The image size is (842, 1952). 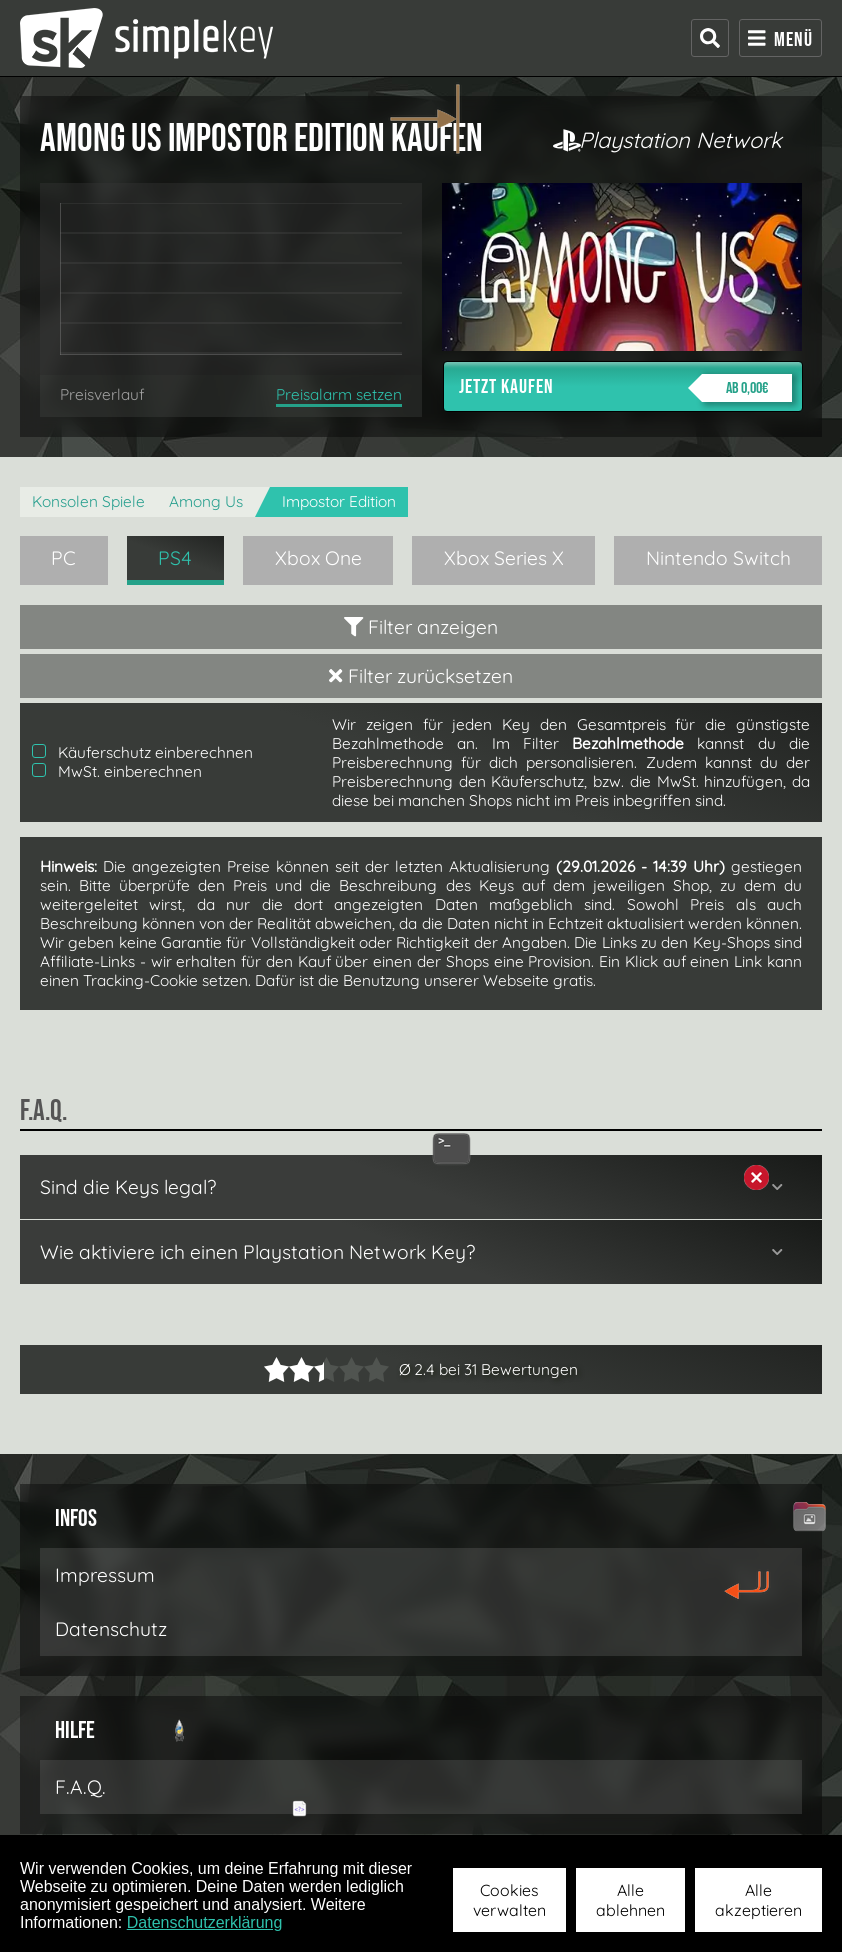 I want to click on open a php source code file, so click(x=299, y=1808).